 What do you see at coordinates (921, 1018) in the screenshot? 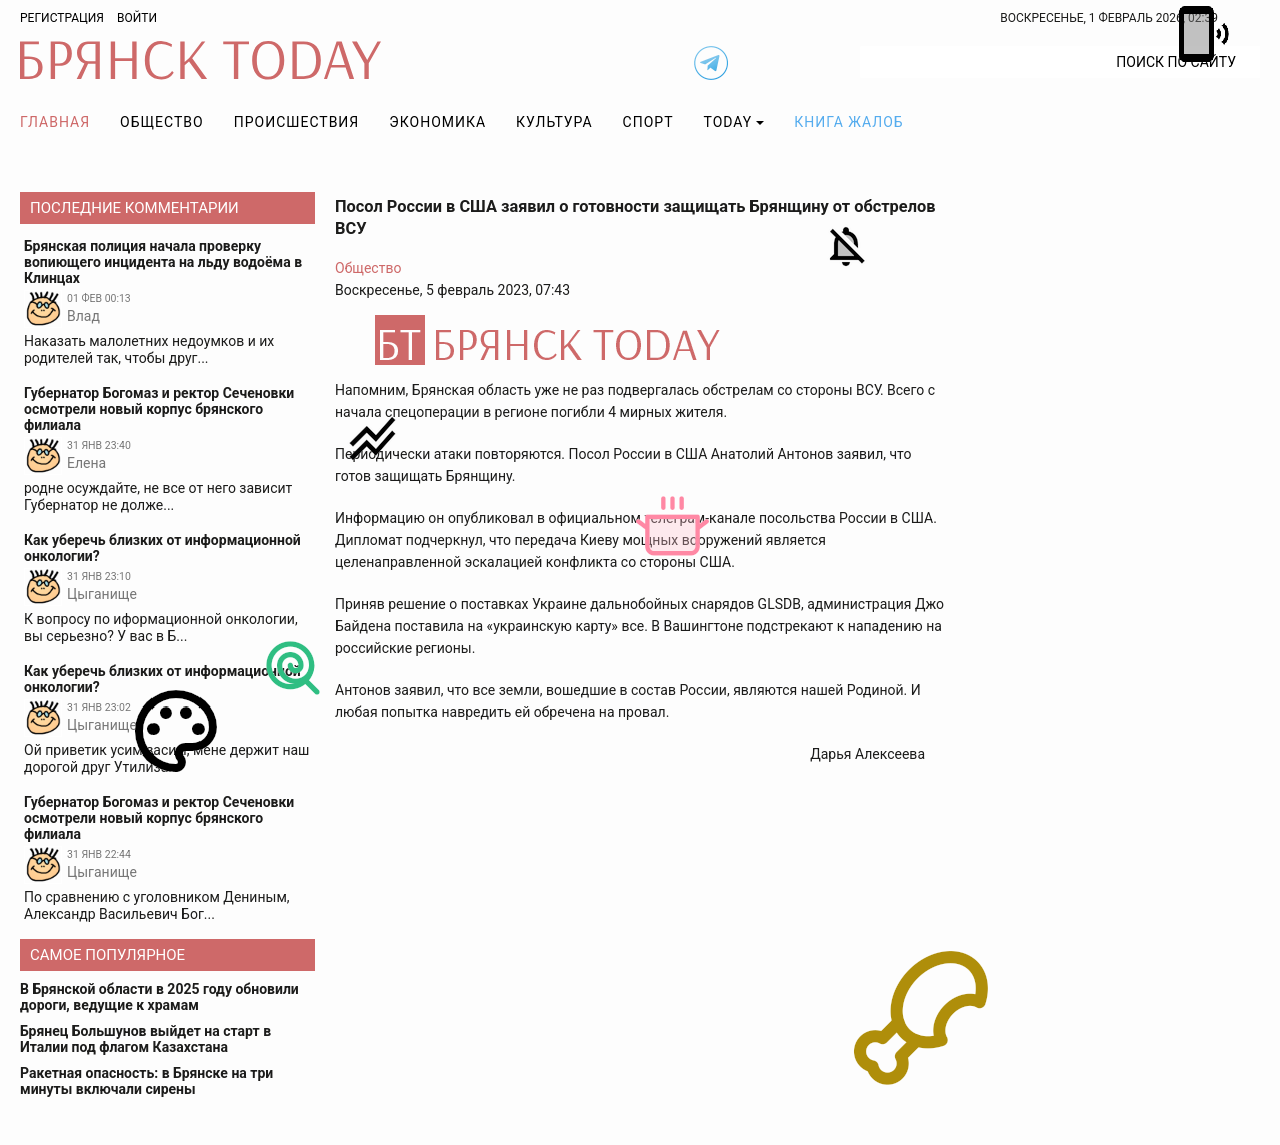
I see `access food or restaurant options` at bounding box center [921, 1018].